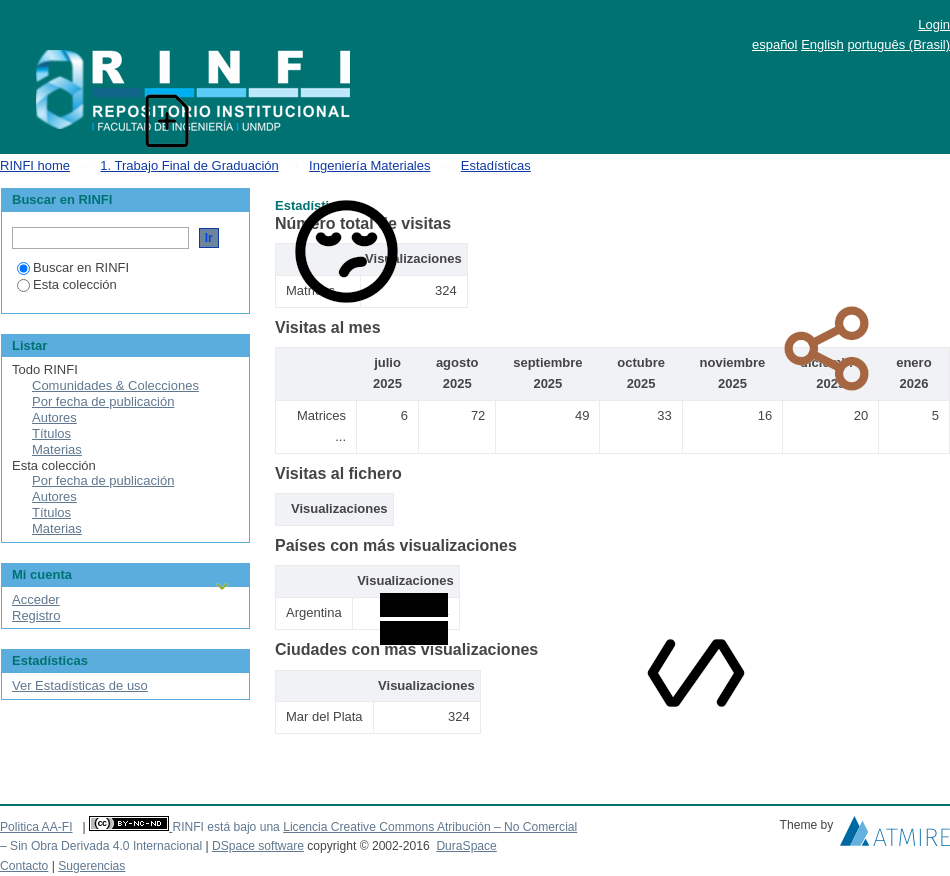 The height and width of the screenshot is (876, 950). I want to click on polymer project branding or logo, so click(696, 673).